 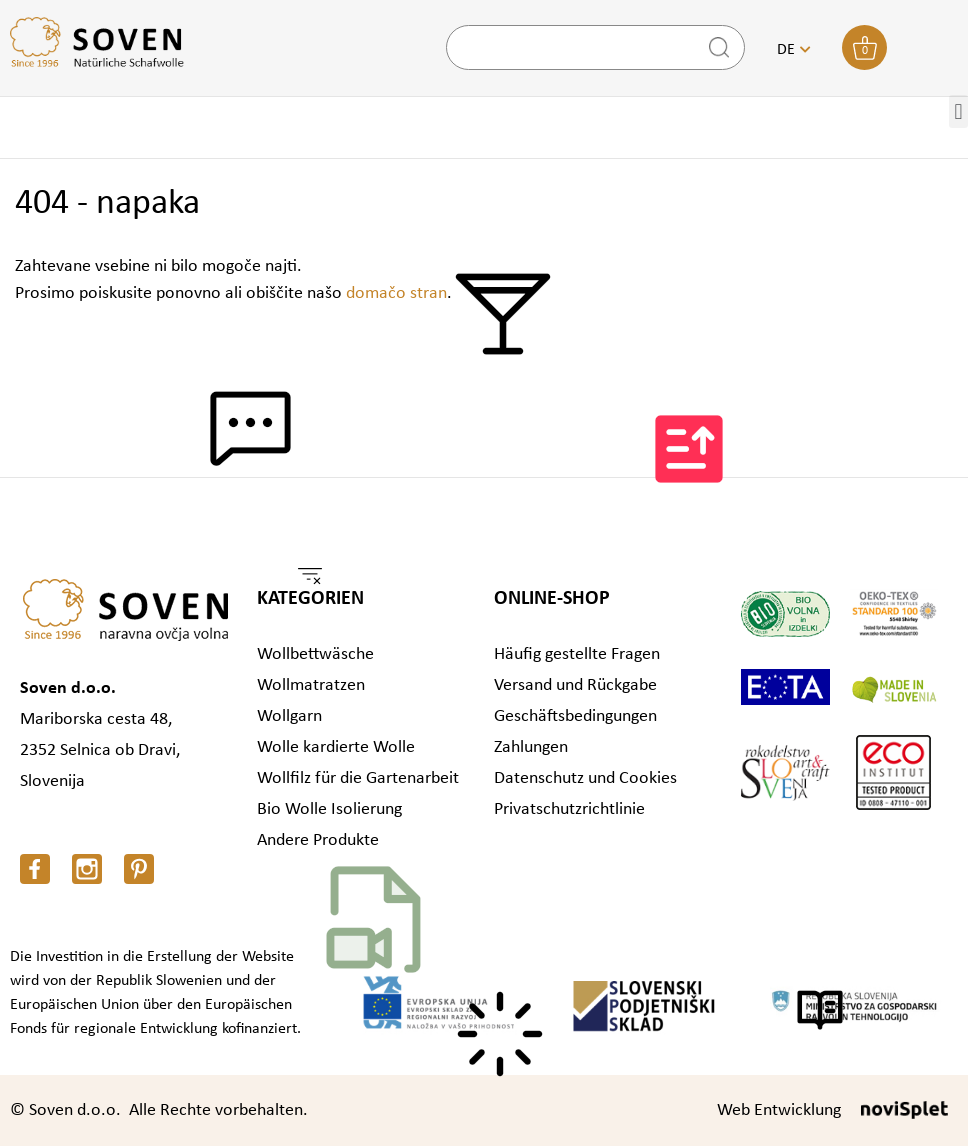 What do you see at coordinates (503, 314) in the screenshot?
I see `access bar or cocktail menu` at bounding box center [503, 314].